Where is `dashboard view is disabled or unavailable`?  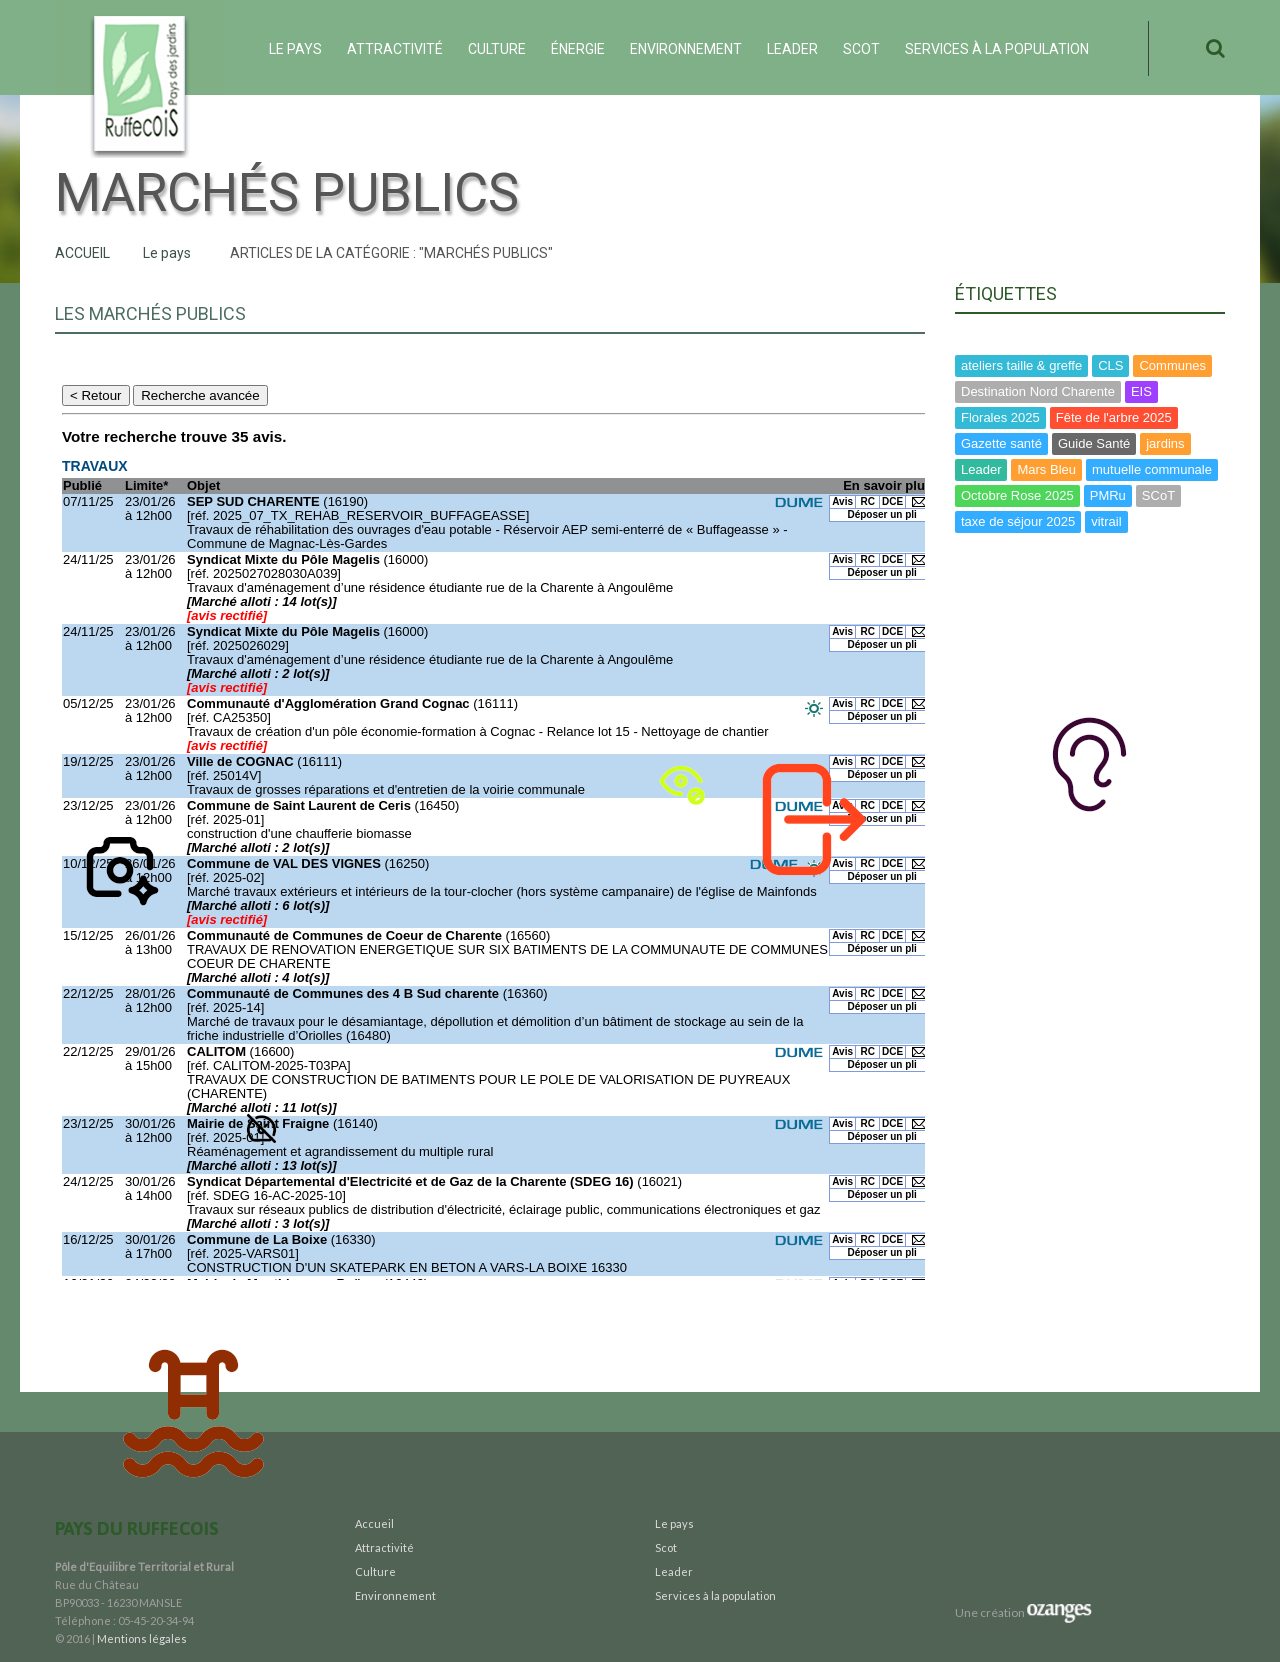
dashboard view is disabled or unavailable is located at coordinates (261, 1128).